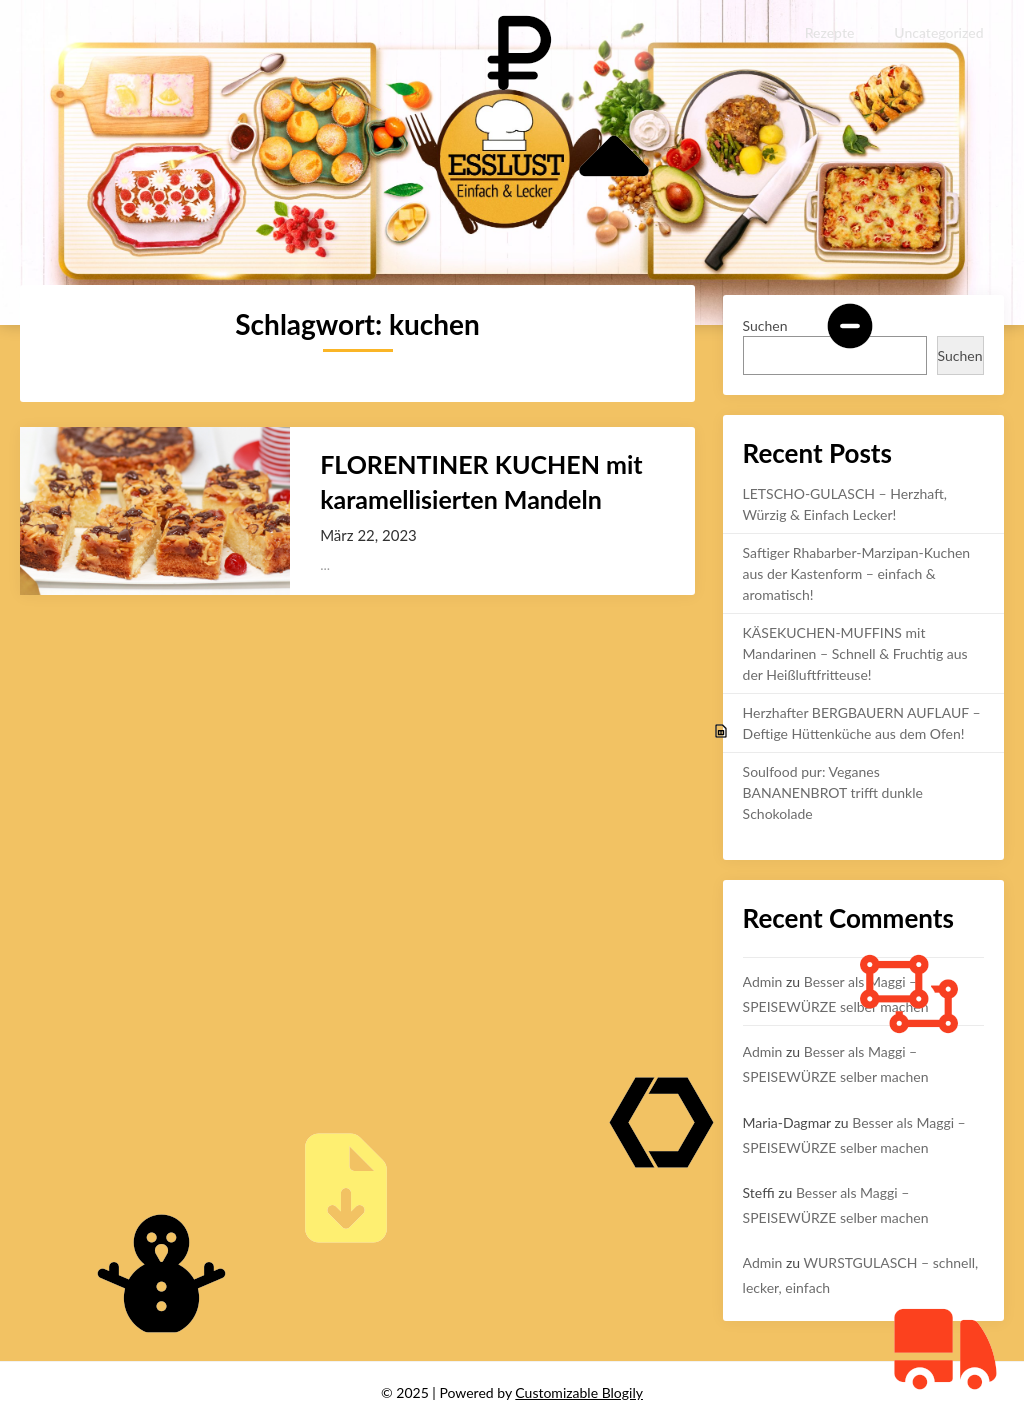  What do you see at coordinates (661, 1122) in the screenshot?
I see `web components logo` at bounding box center [661, 1122].